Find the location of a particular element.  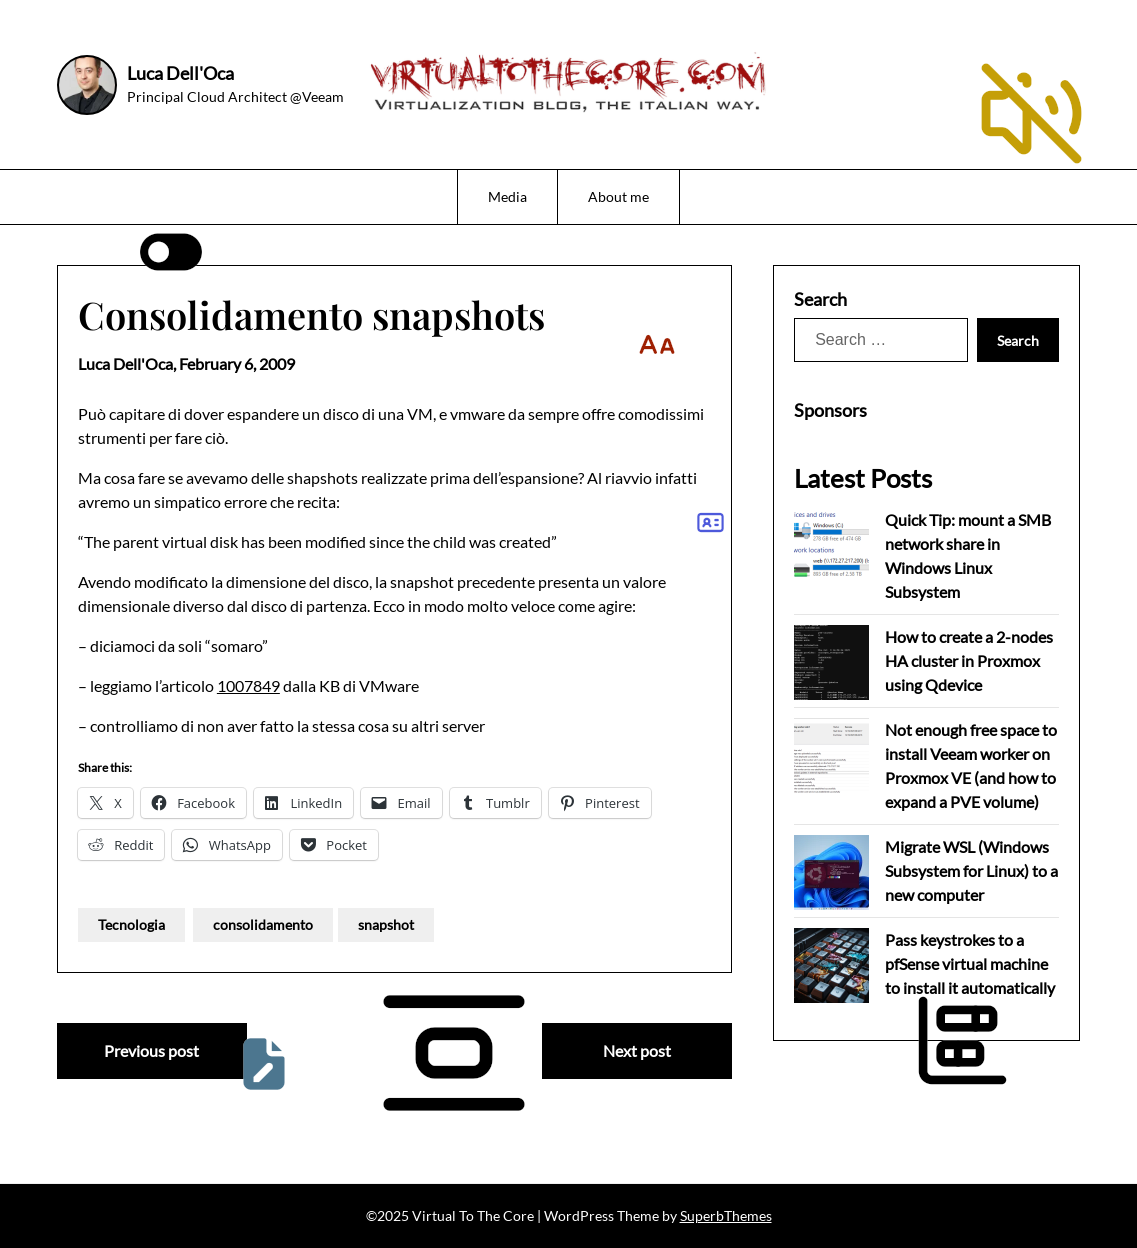

edit this document is located at coordinates (264, 1064).